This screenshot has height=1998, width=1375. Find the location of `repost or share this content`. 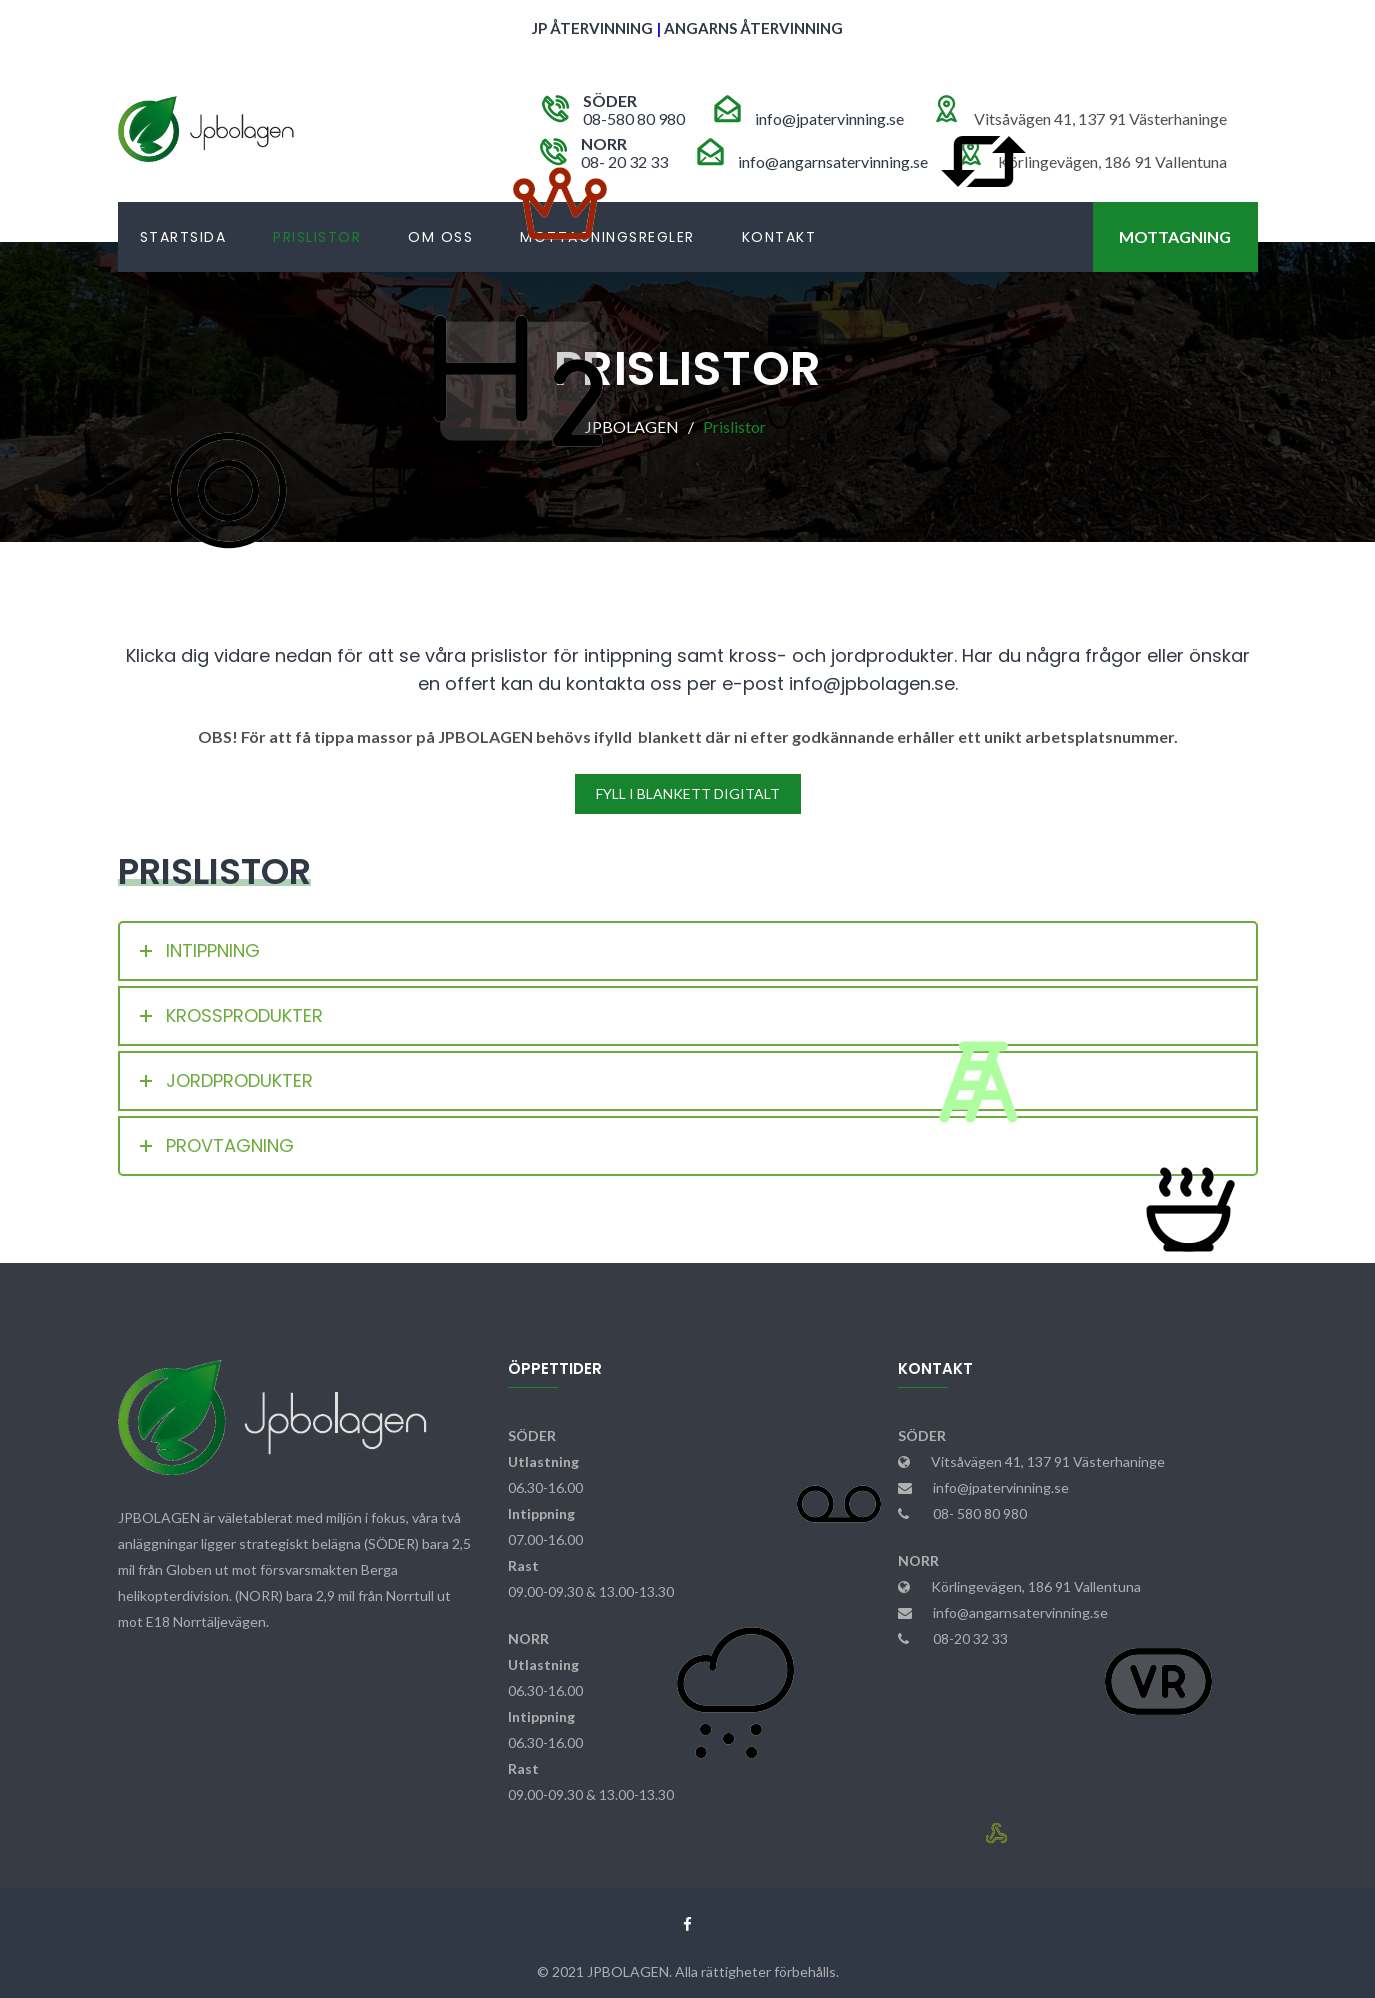

repost or share this content is located at coordinates (983, 161).